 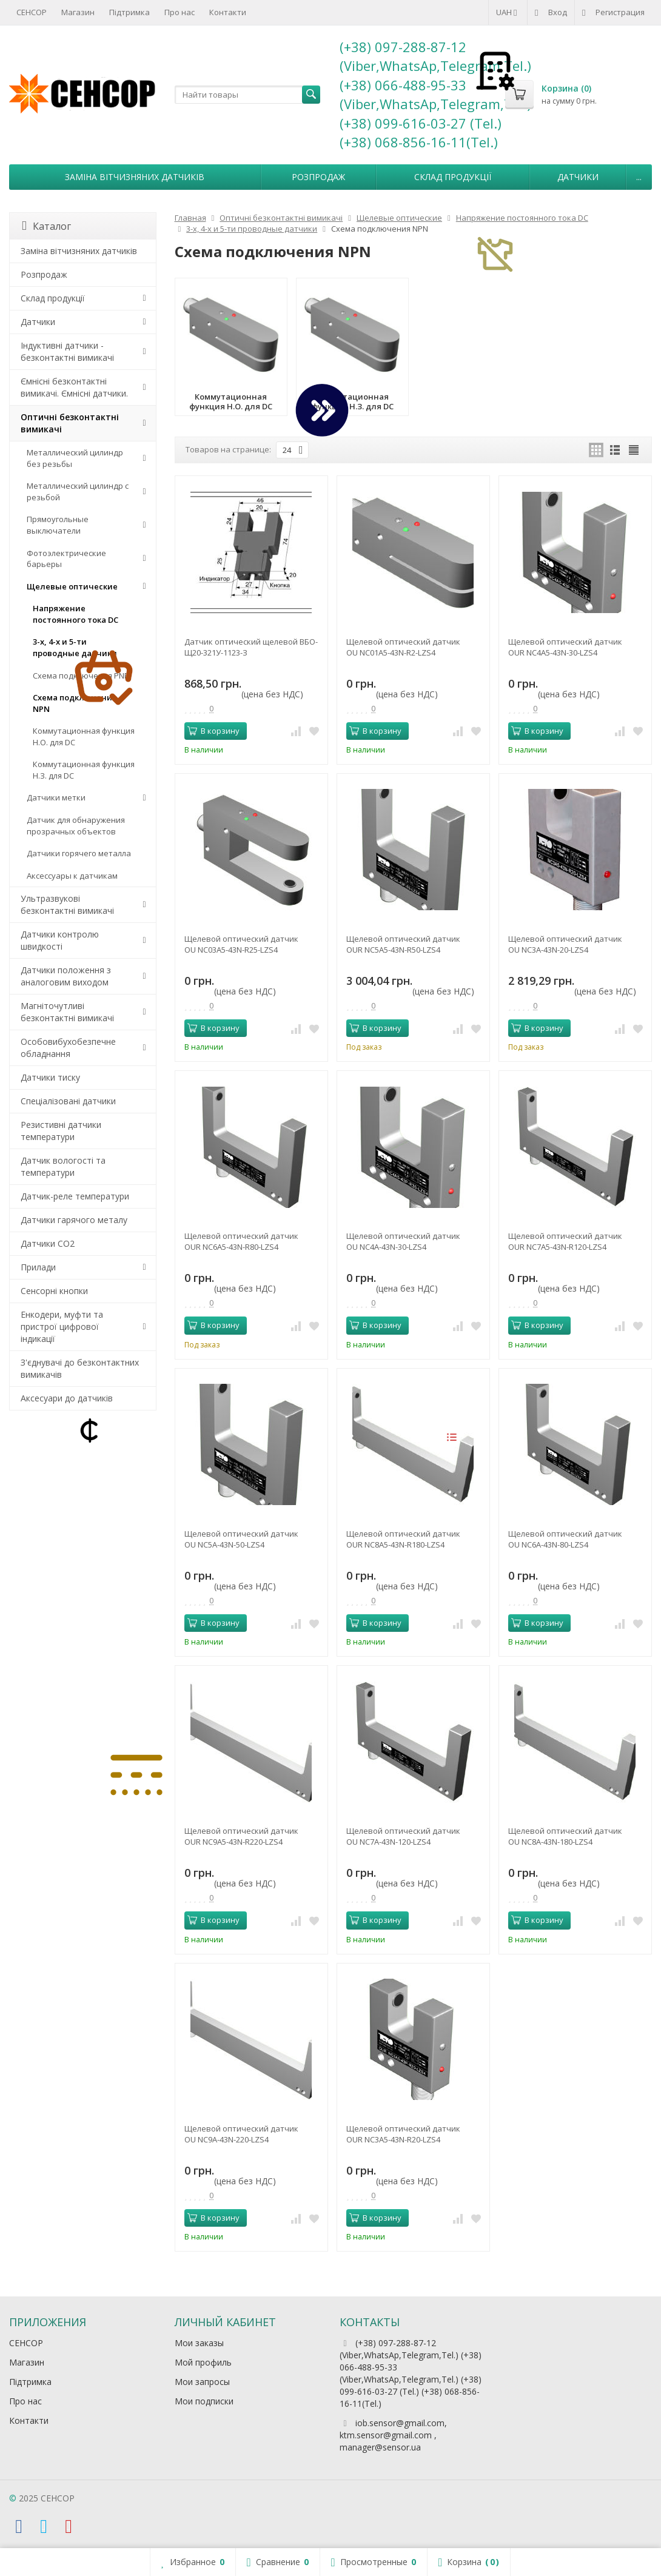 What do you see at coordinates (136, 1775) in the screenshot?
I see `select border line style` at bounding box center [136, 1775].